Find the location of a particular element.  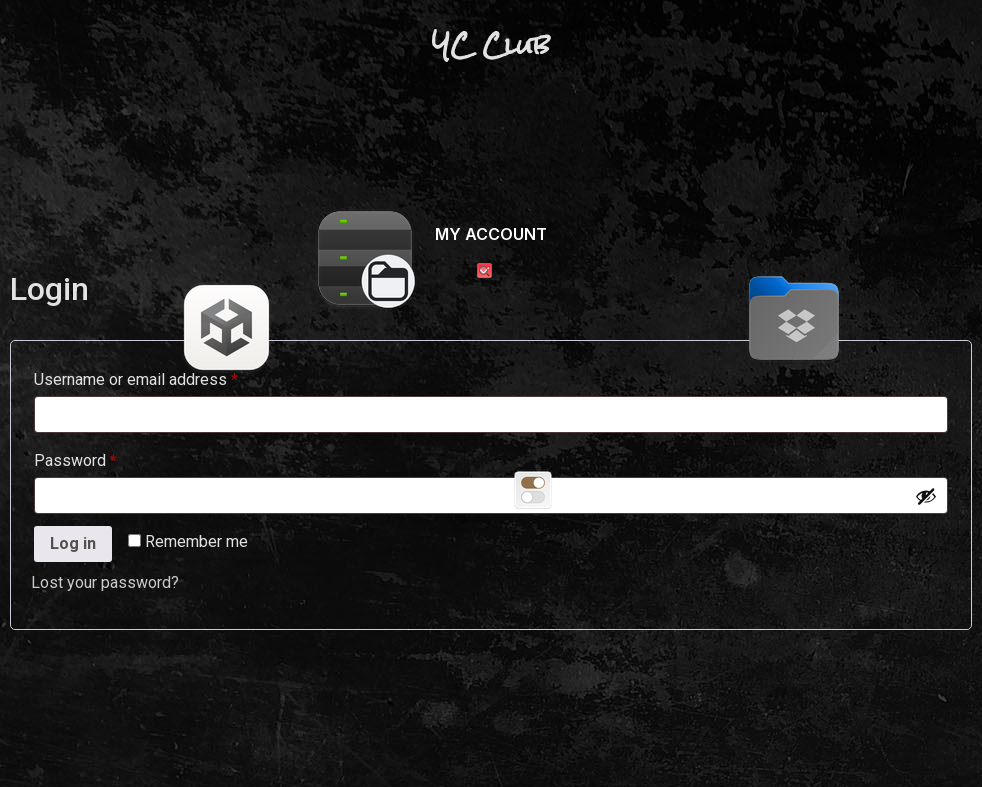

open dconf editor to modify system settings is located at coordinates (484, 270).